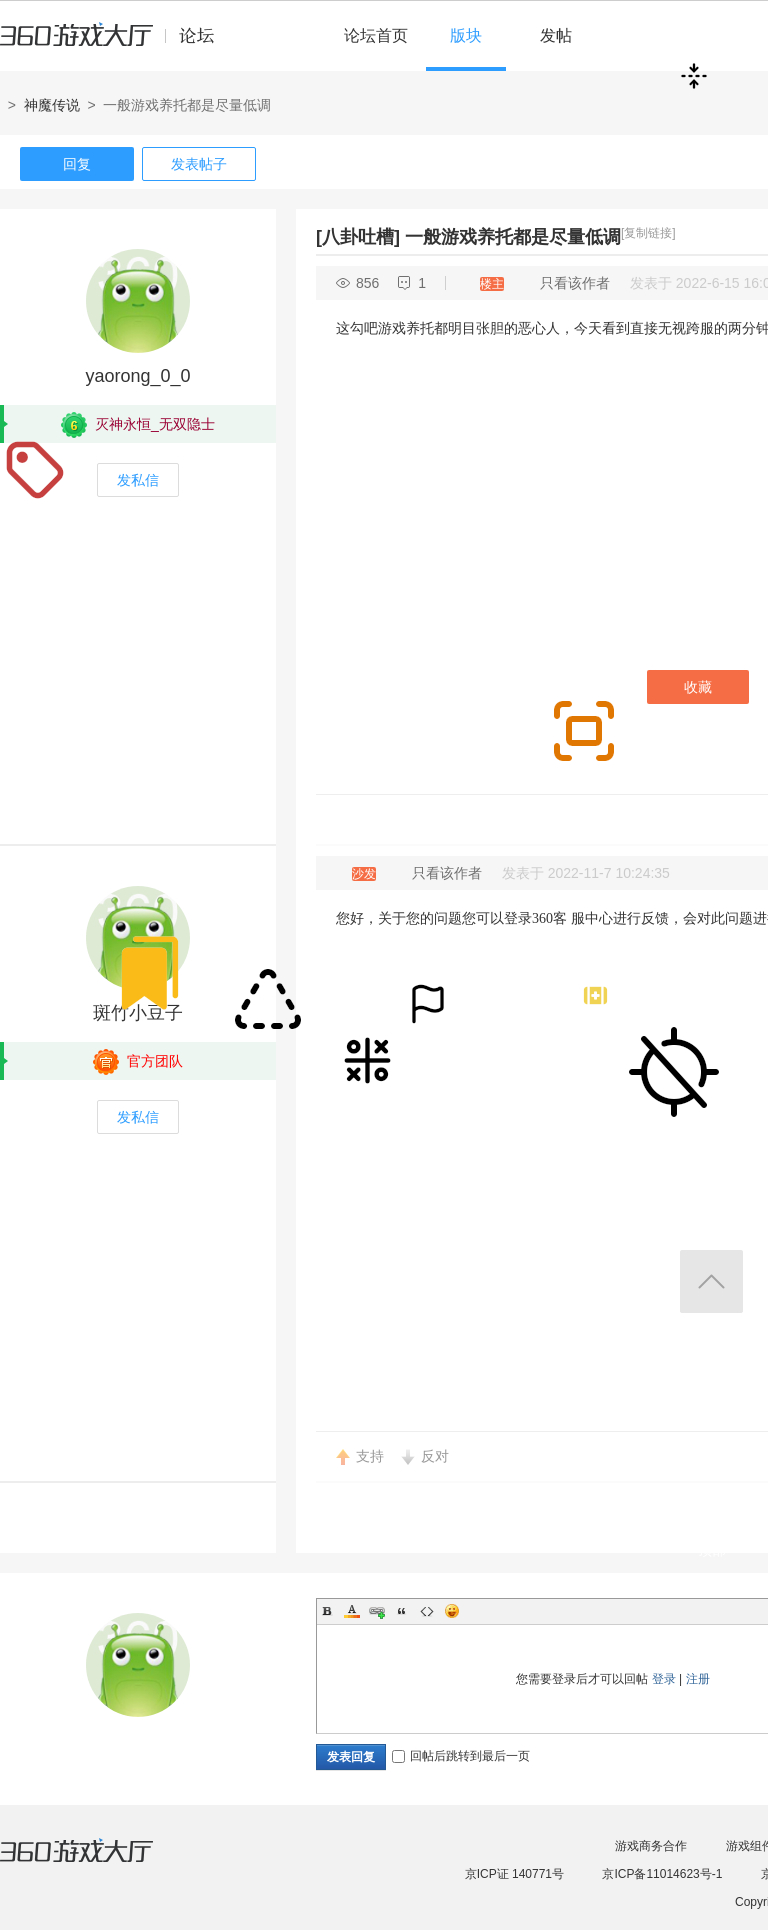 This screenshot has height=1930, width=768. I want to click on access first aid or medical help resources, so click(595, 995).